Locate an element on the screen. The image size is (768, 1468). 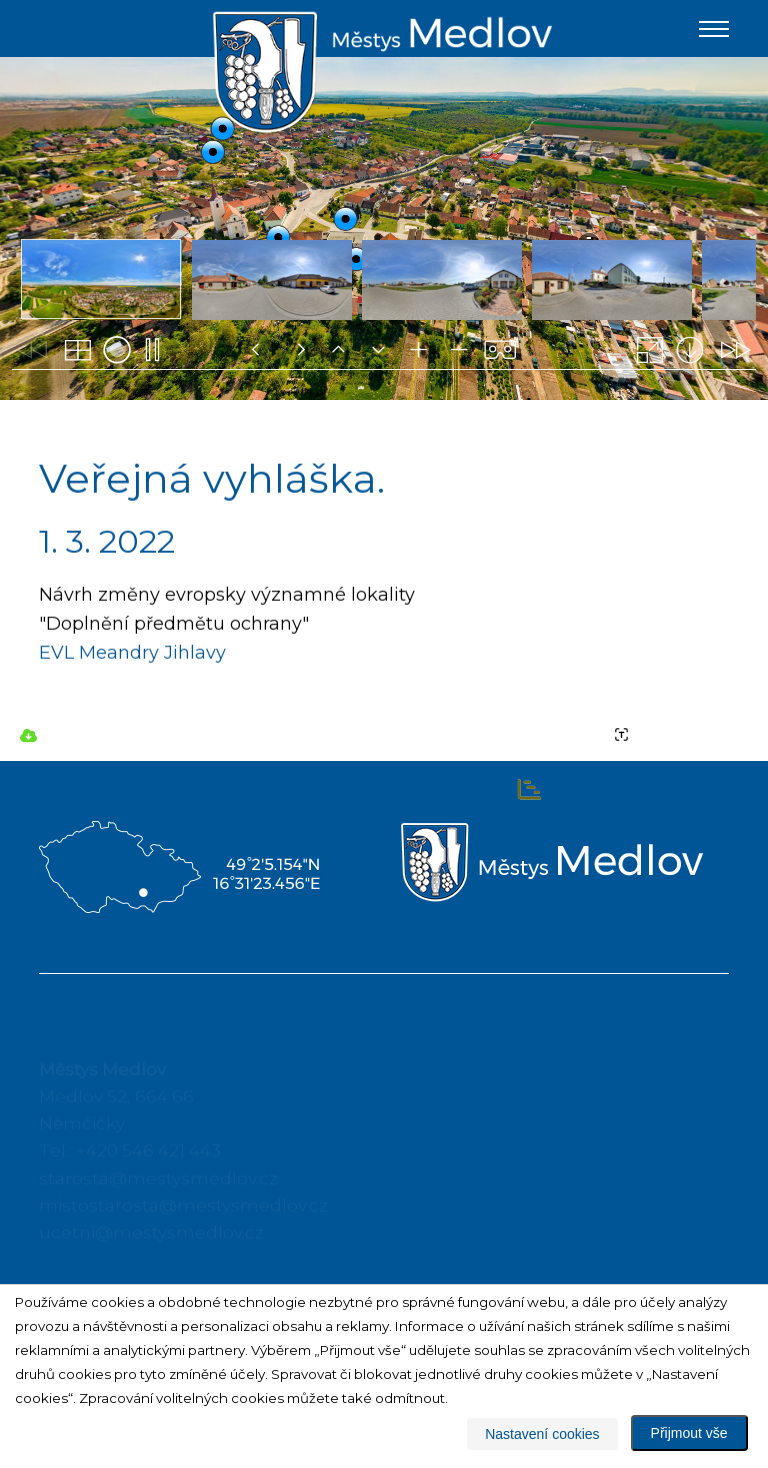
download from cloud storage is located at coordinates (28, 735).